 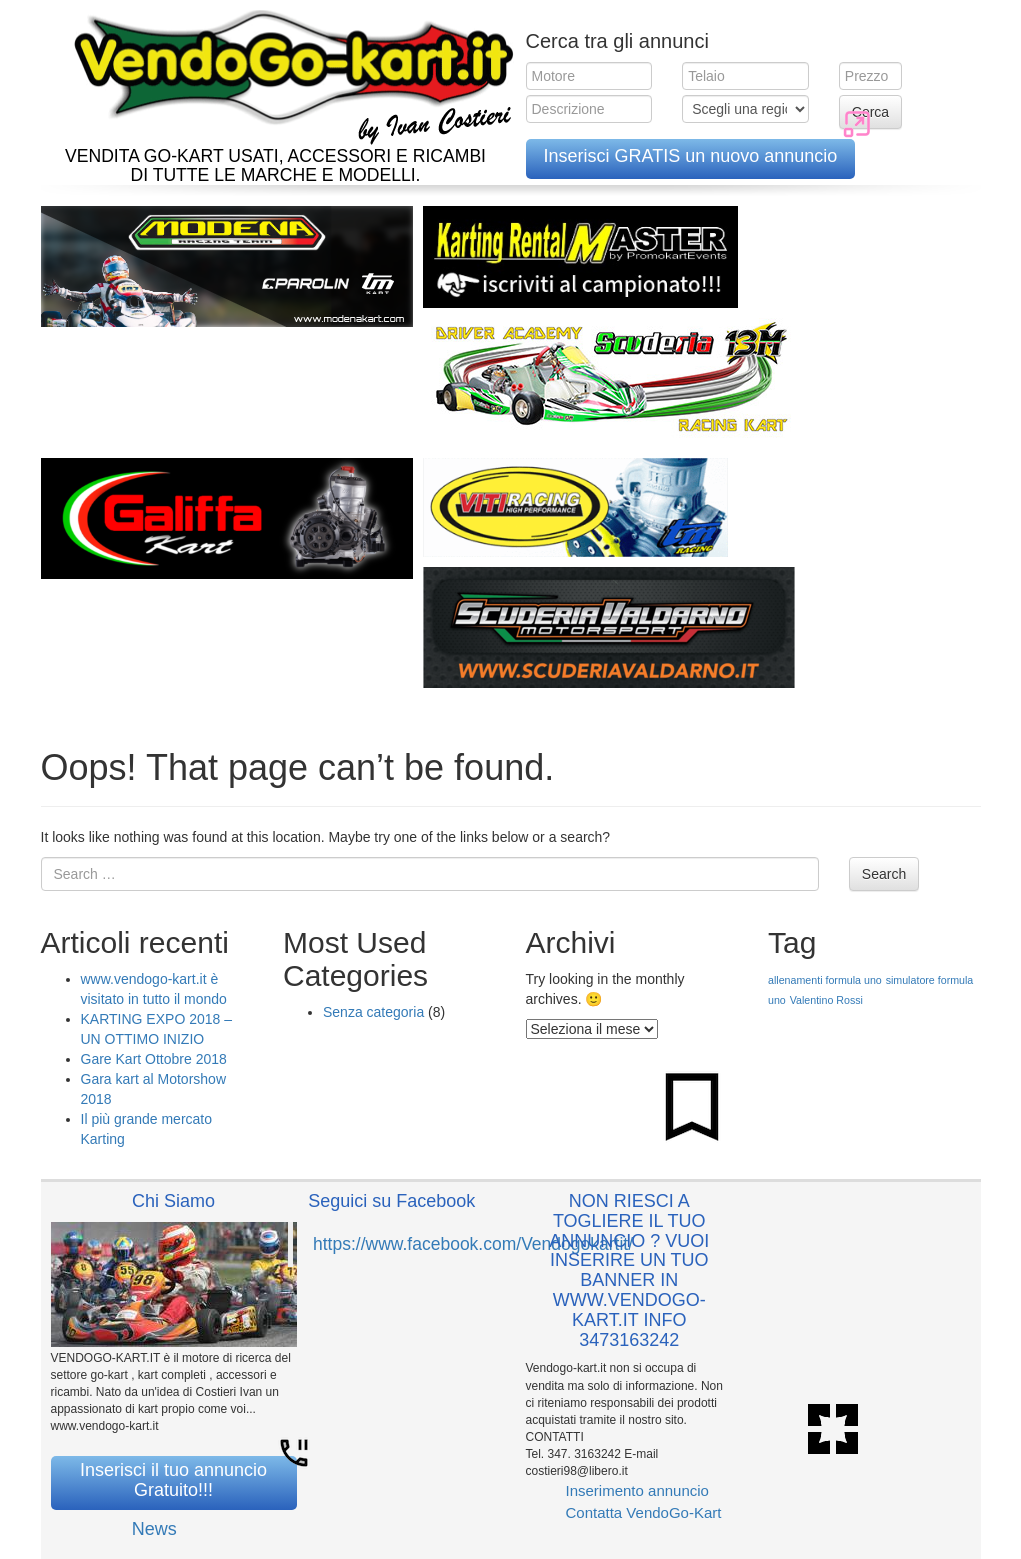 What do you see at coordinates (294, 1453) in the screenshot?
I see `call on hold` at bounding box center [294, 1453].